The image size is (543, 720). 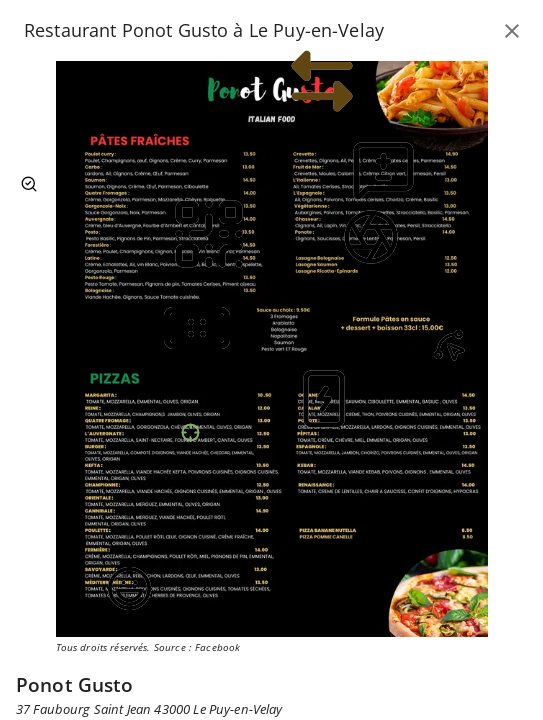 What do you see at coordinates (209, 234) in the screenshot?
I see `scan or generate a QR code` at bounding box center [209, 234].